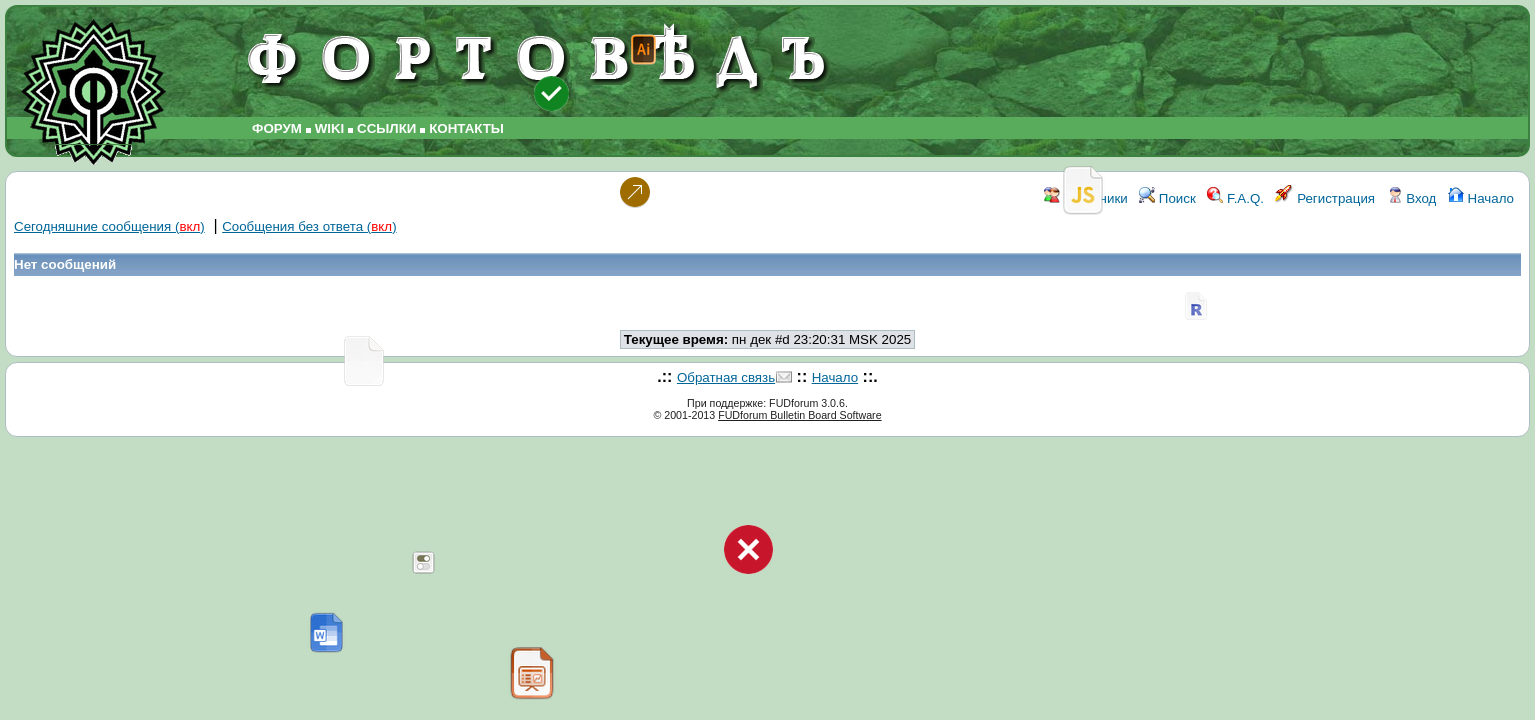 The height and width of the screenshot is (720, 1535). What do you see at coordinates (643, 49) in the screenshot?
I see `open an Adobe Illustrator file` at bounding box center [643, 49].